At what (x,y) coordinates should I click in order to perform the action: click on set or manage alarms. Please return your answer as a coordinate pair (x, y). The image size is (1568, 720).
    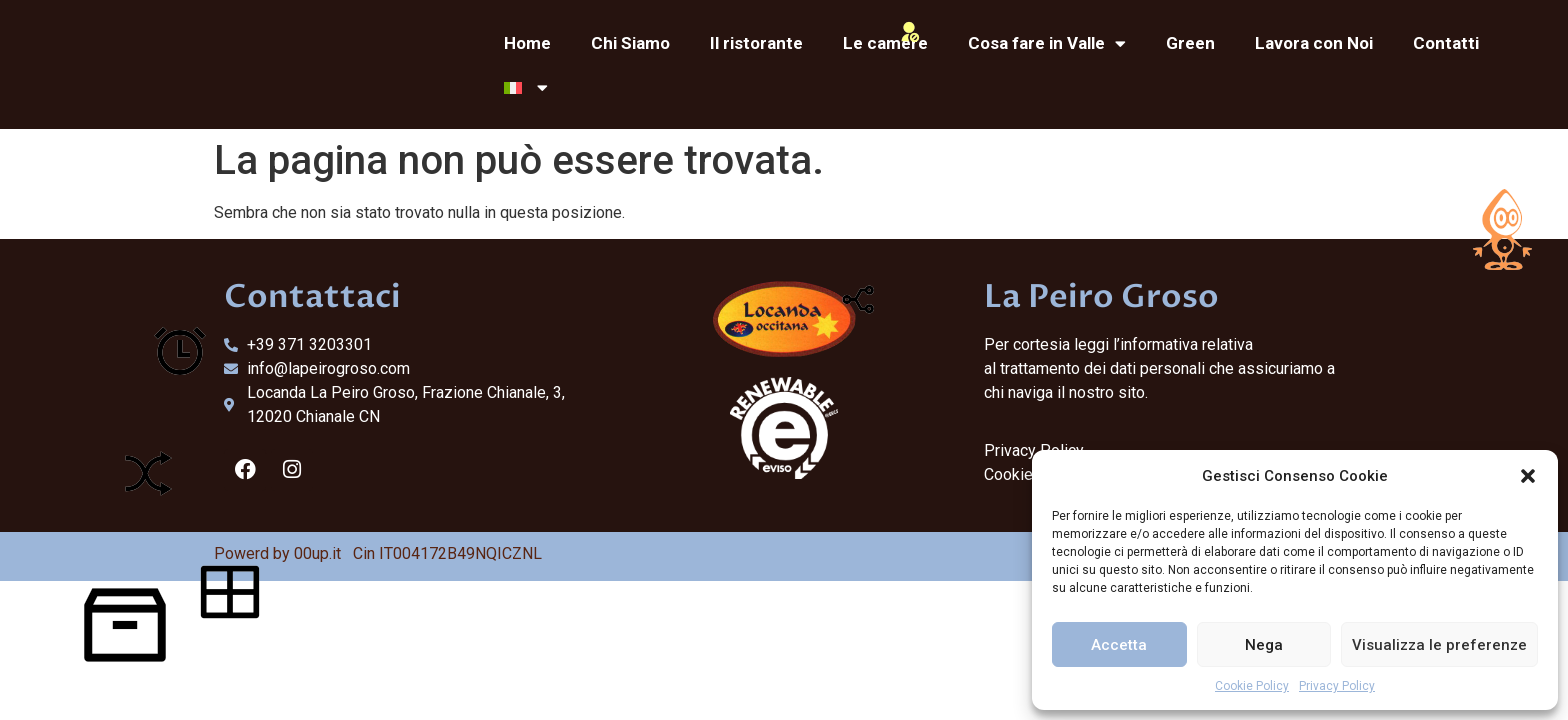
    Looking at the image, I should click on (180, 350).